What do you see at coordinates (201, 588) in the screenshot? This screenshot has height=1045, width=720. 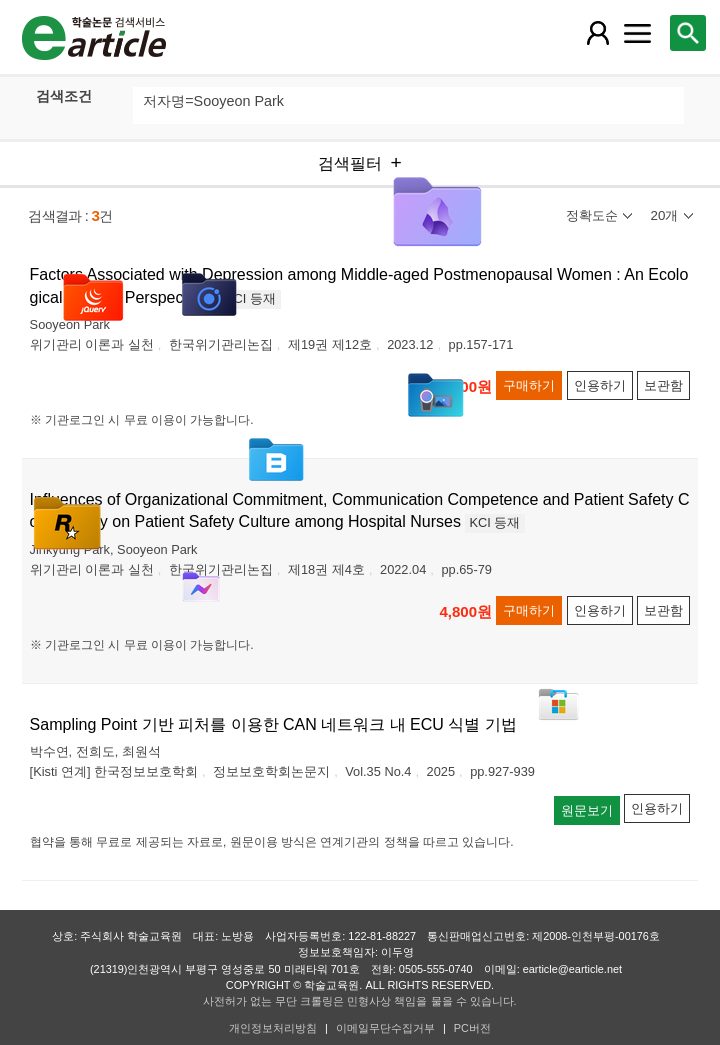 I see `open messenger app folder` at bounding box center [201, 588].